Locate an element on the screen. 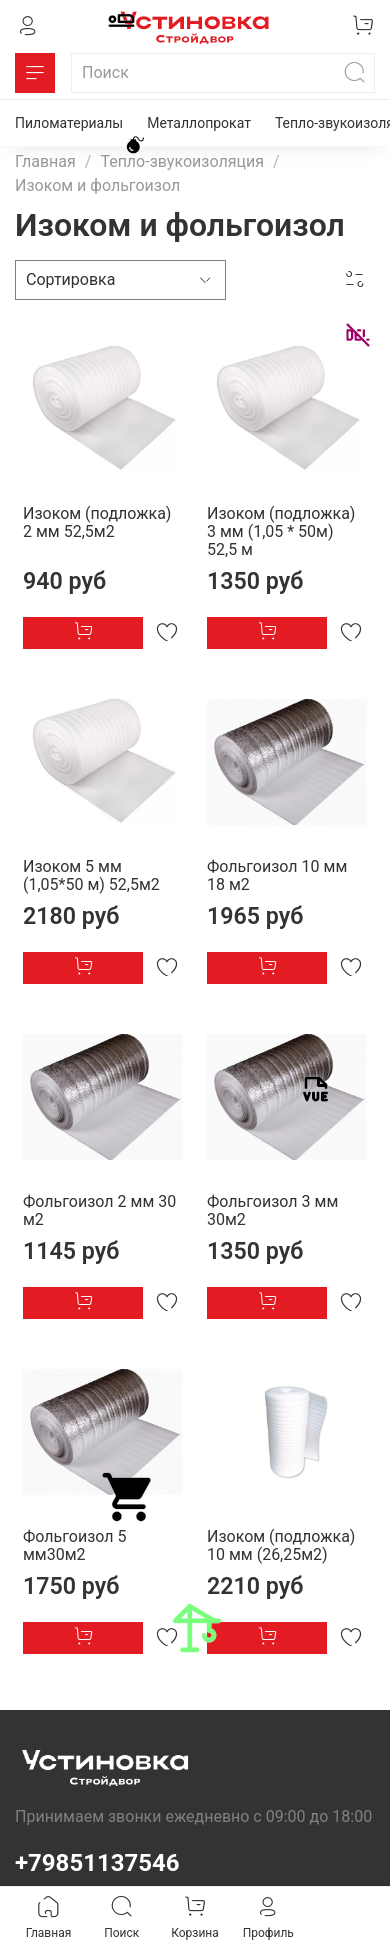 The width and height of the screenshot is (390, 1948). view nearby grocery stores is located at coordinates (129, 1497).